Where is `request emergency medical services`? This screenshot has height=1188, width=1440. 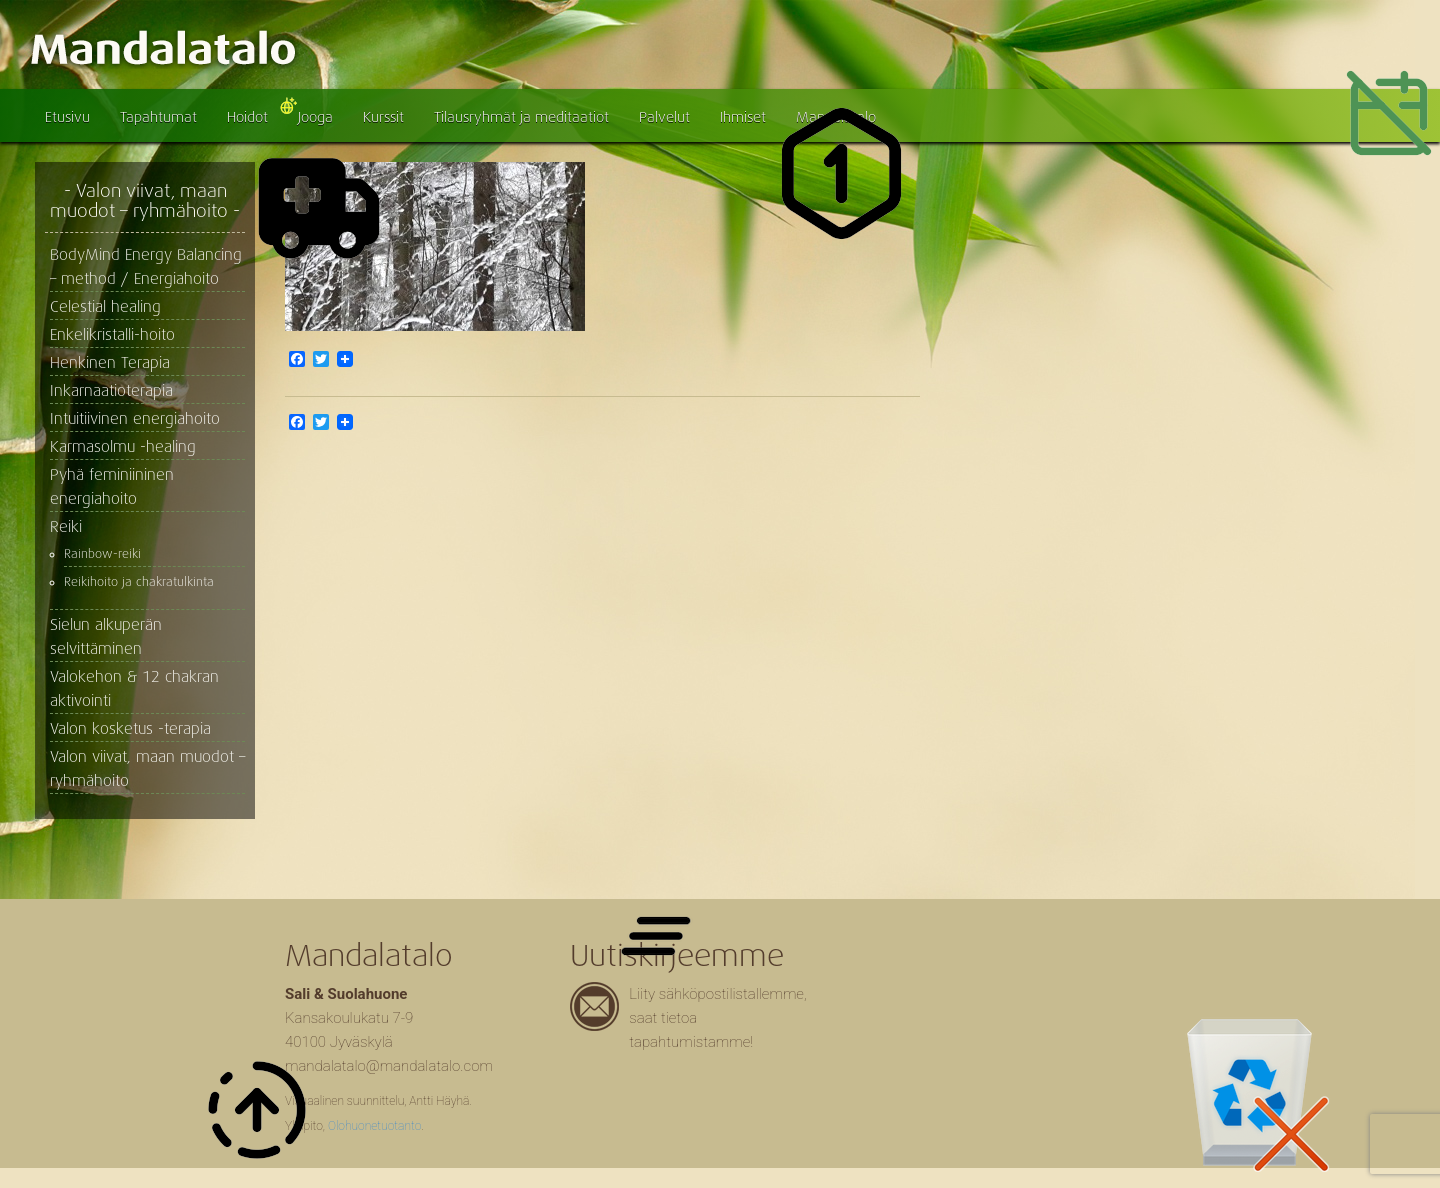
request emergency medical services is located at coordinates (319, 205).